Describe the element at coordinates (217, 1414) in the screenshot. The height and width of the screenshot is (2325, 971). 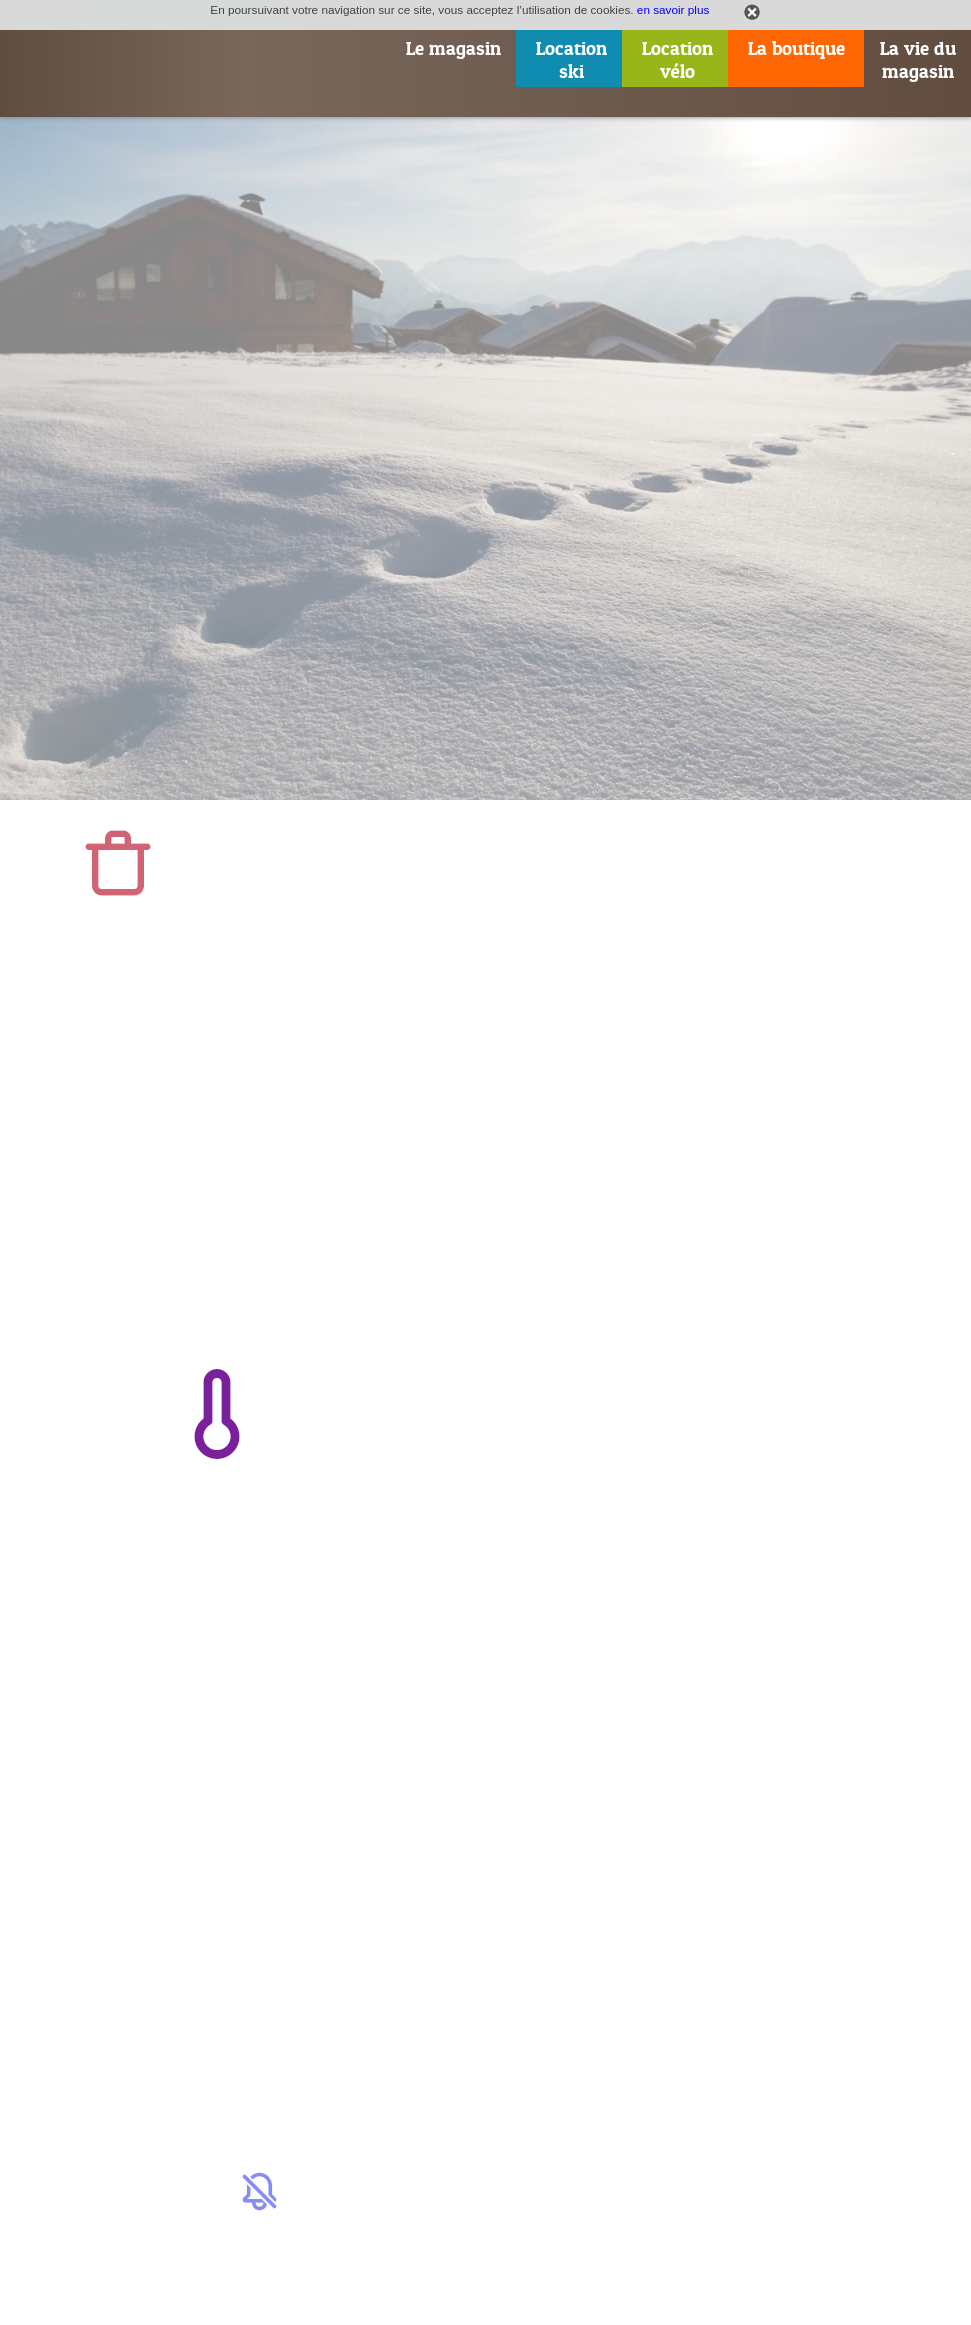
I see `view current temperature` at that location.